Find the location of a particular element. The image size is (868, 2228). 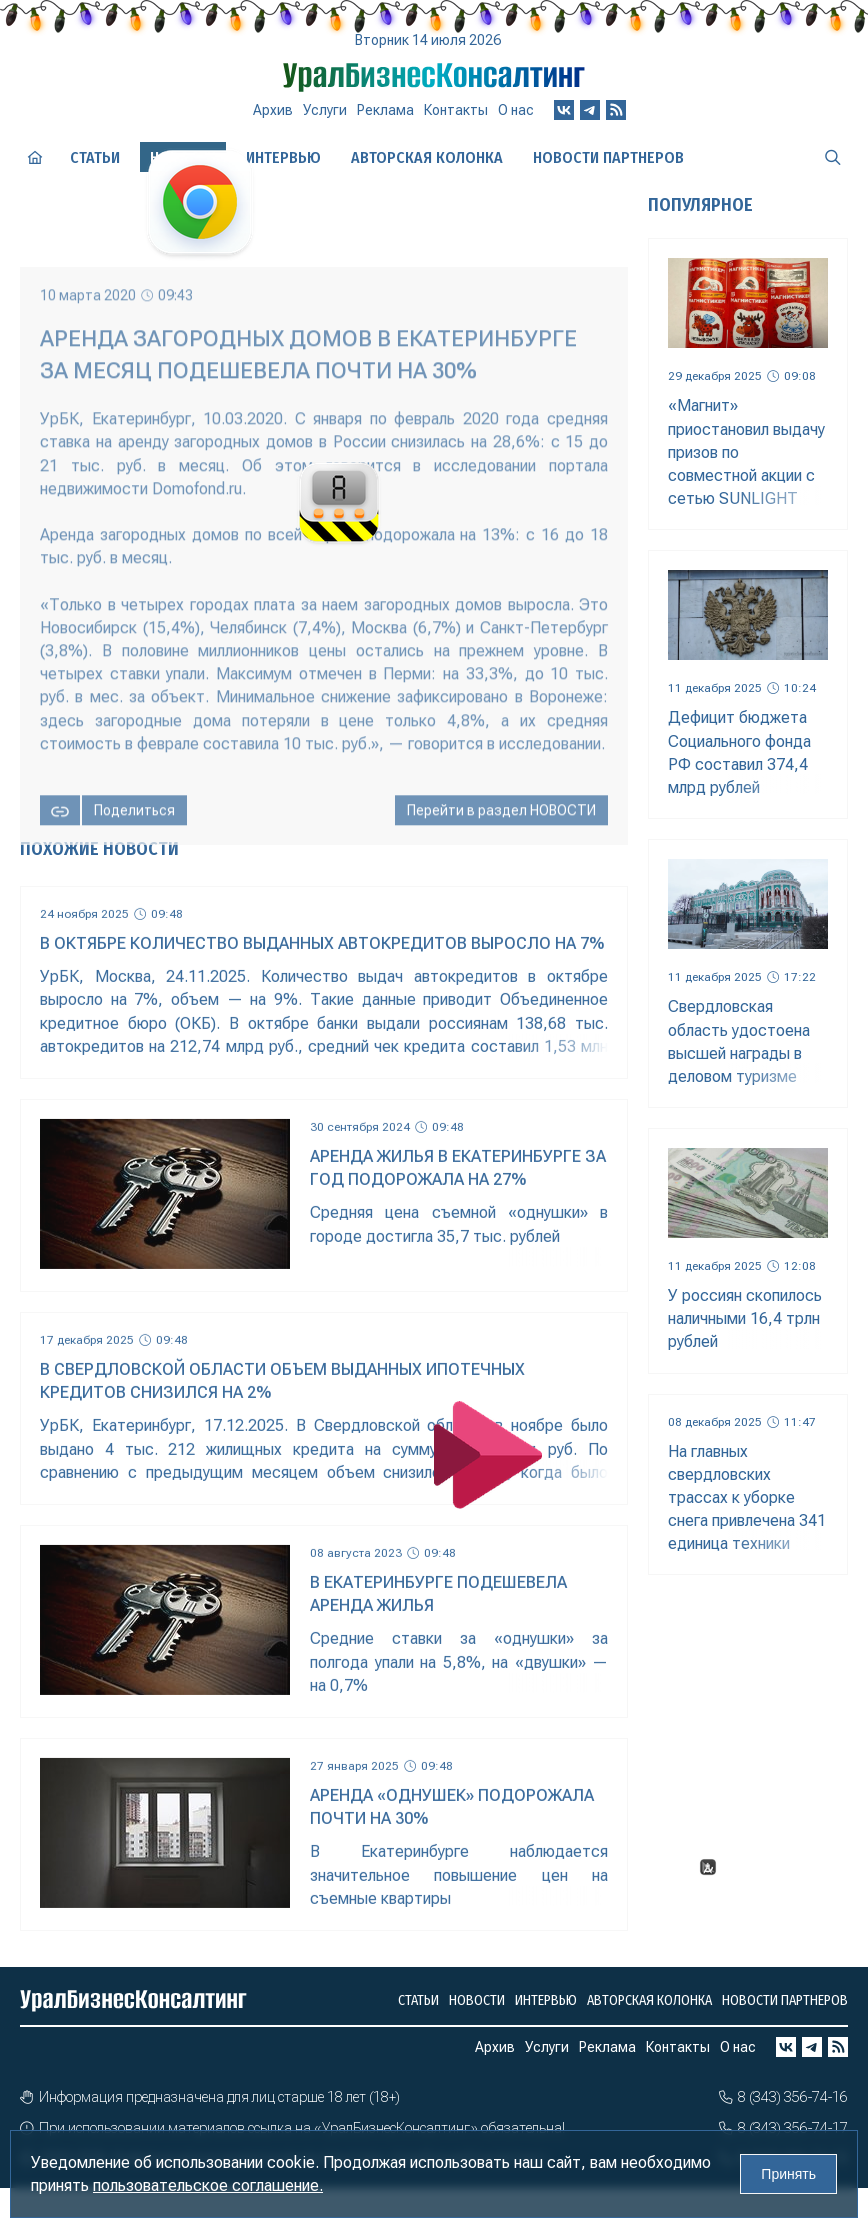

open google chrome browser is located at coordinates (200, 202).